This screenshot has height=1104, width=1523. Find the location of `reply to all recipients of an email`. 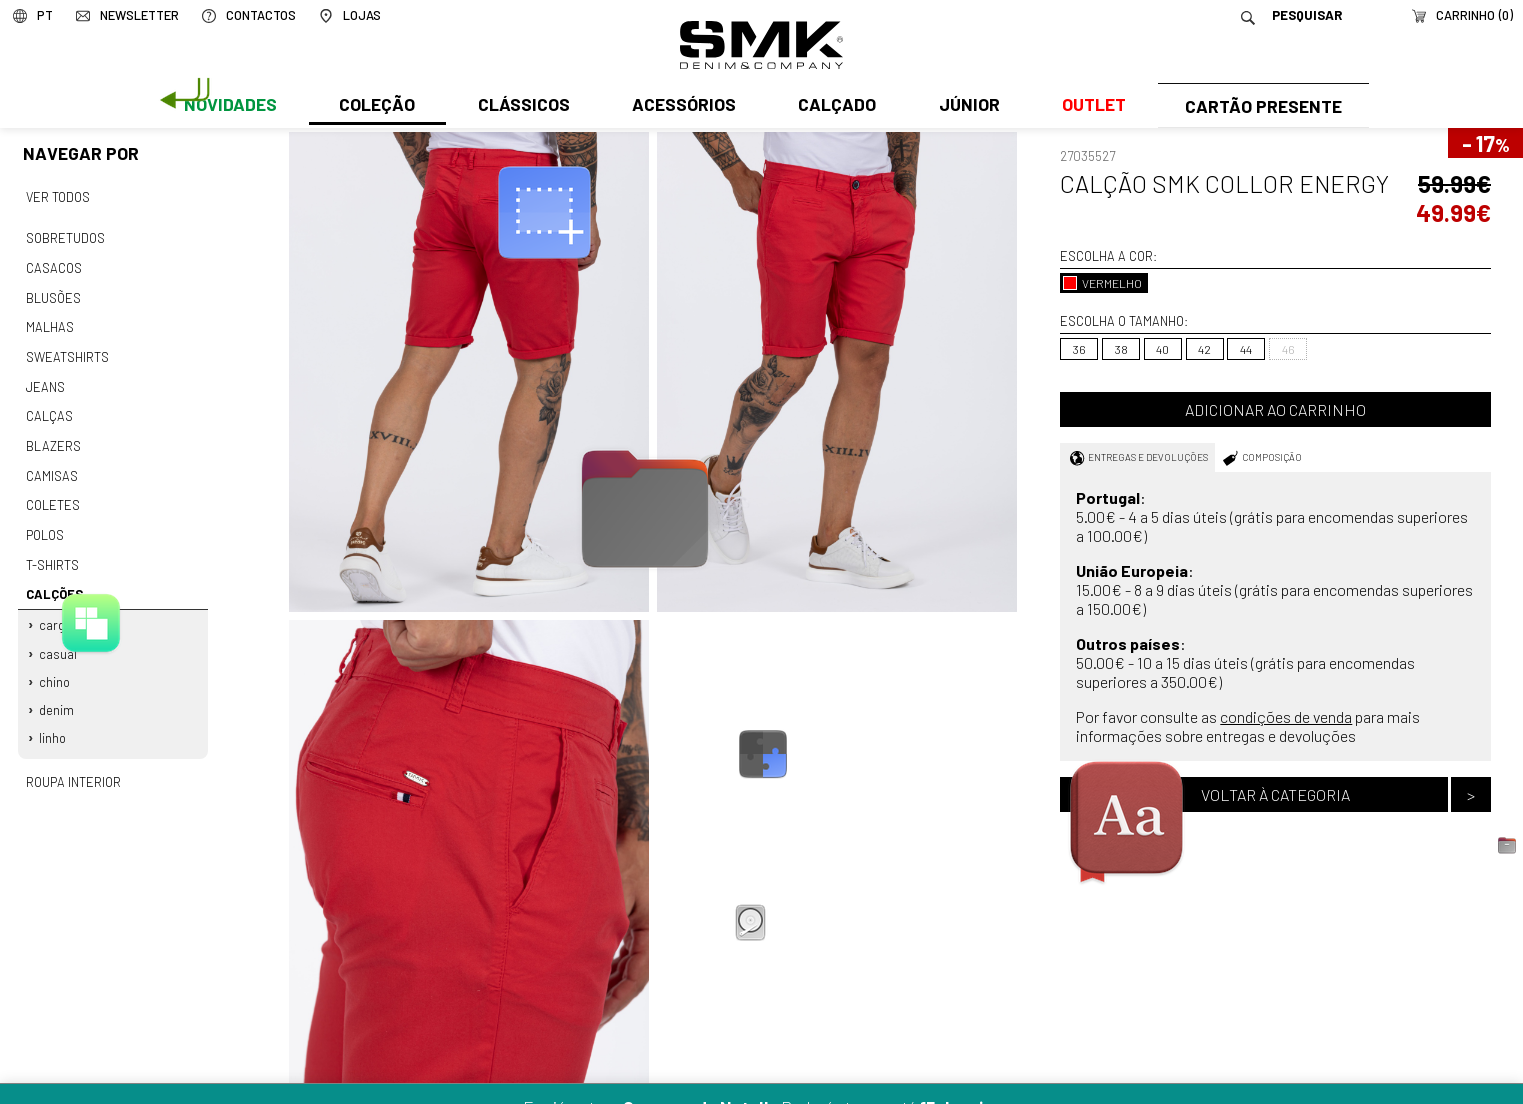

reply to all recipients of an email is located at coordinates (184, 93).